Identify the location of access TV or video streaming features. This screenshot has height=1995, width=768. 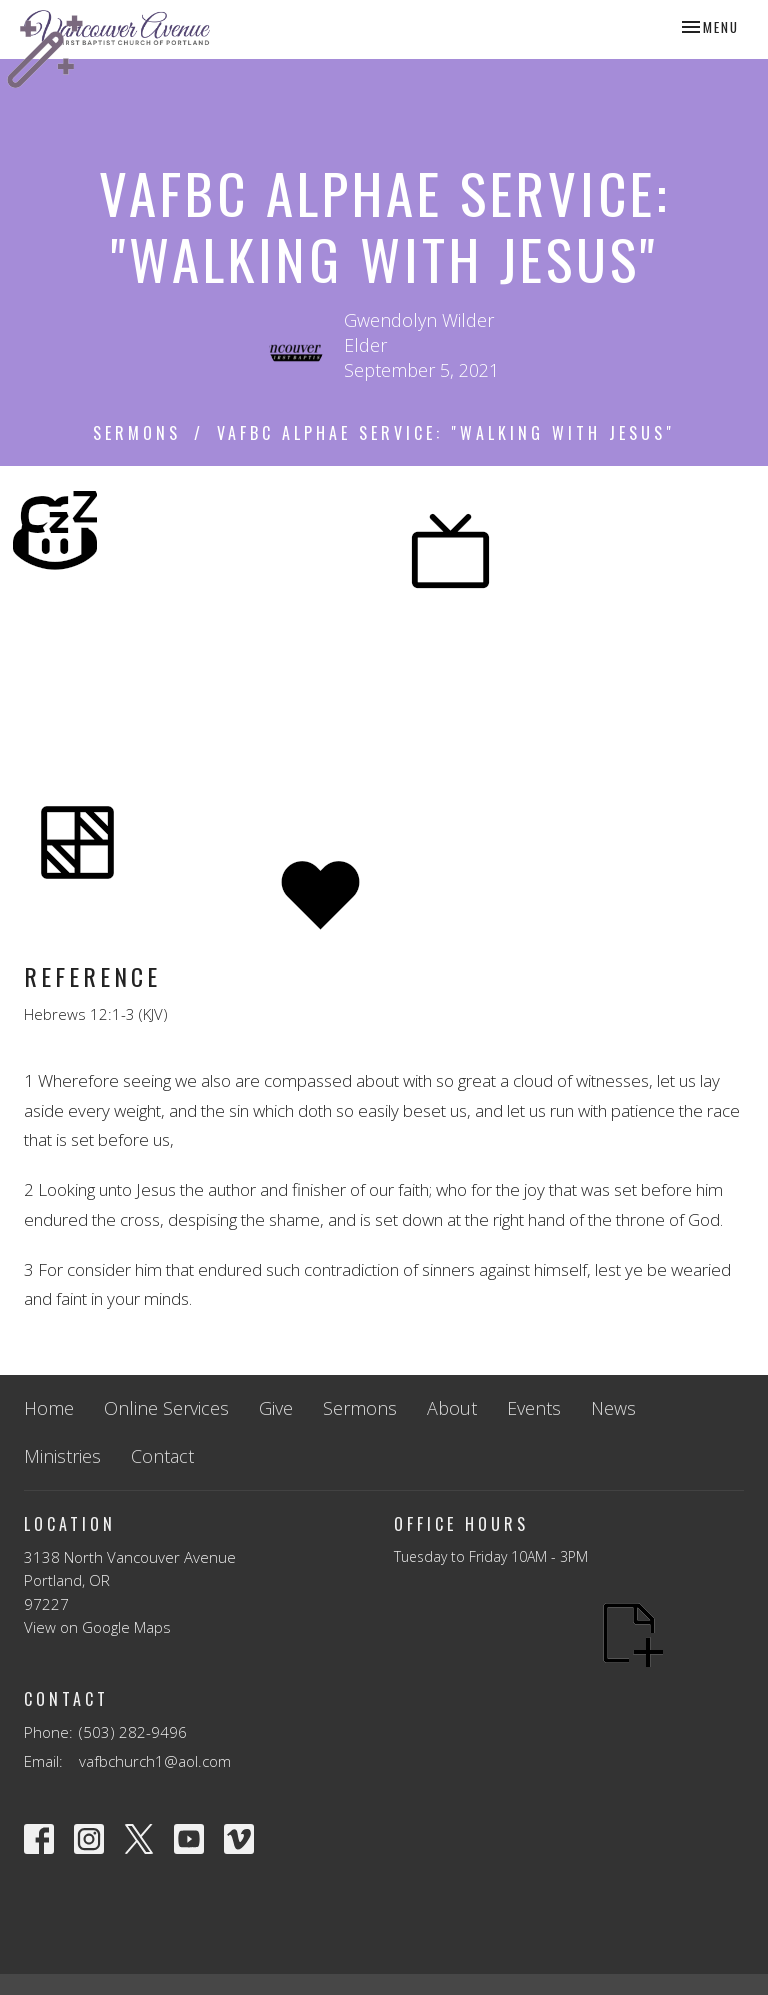
(450, 555).